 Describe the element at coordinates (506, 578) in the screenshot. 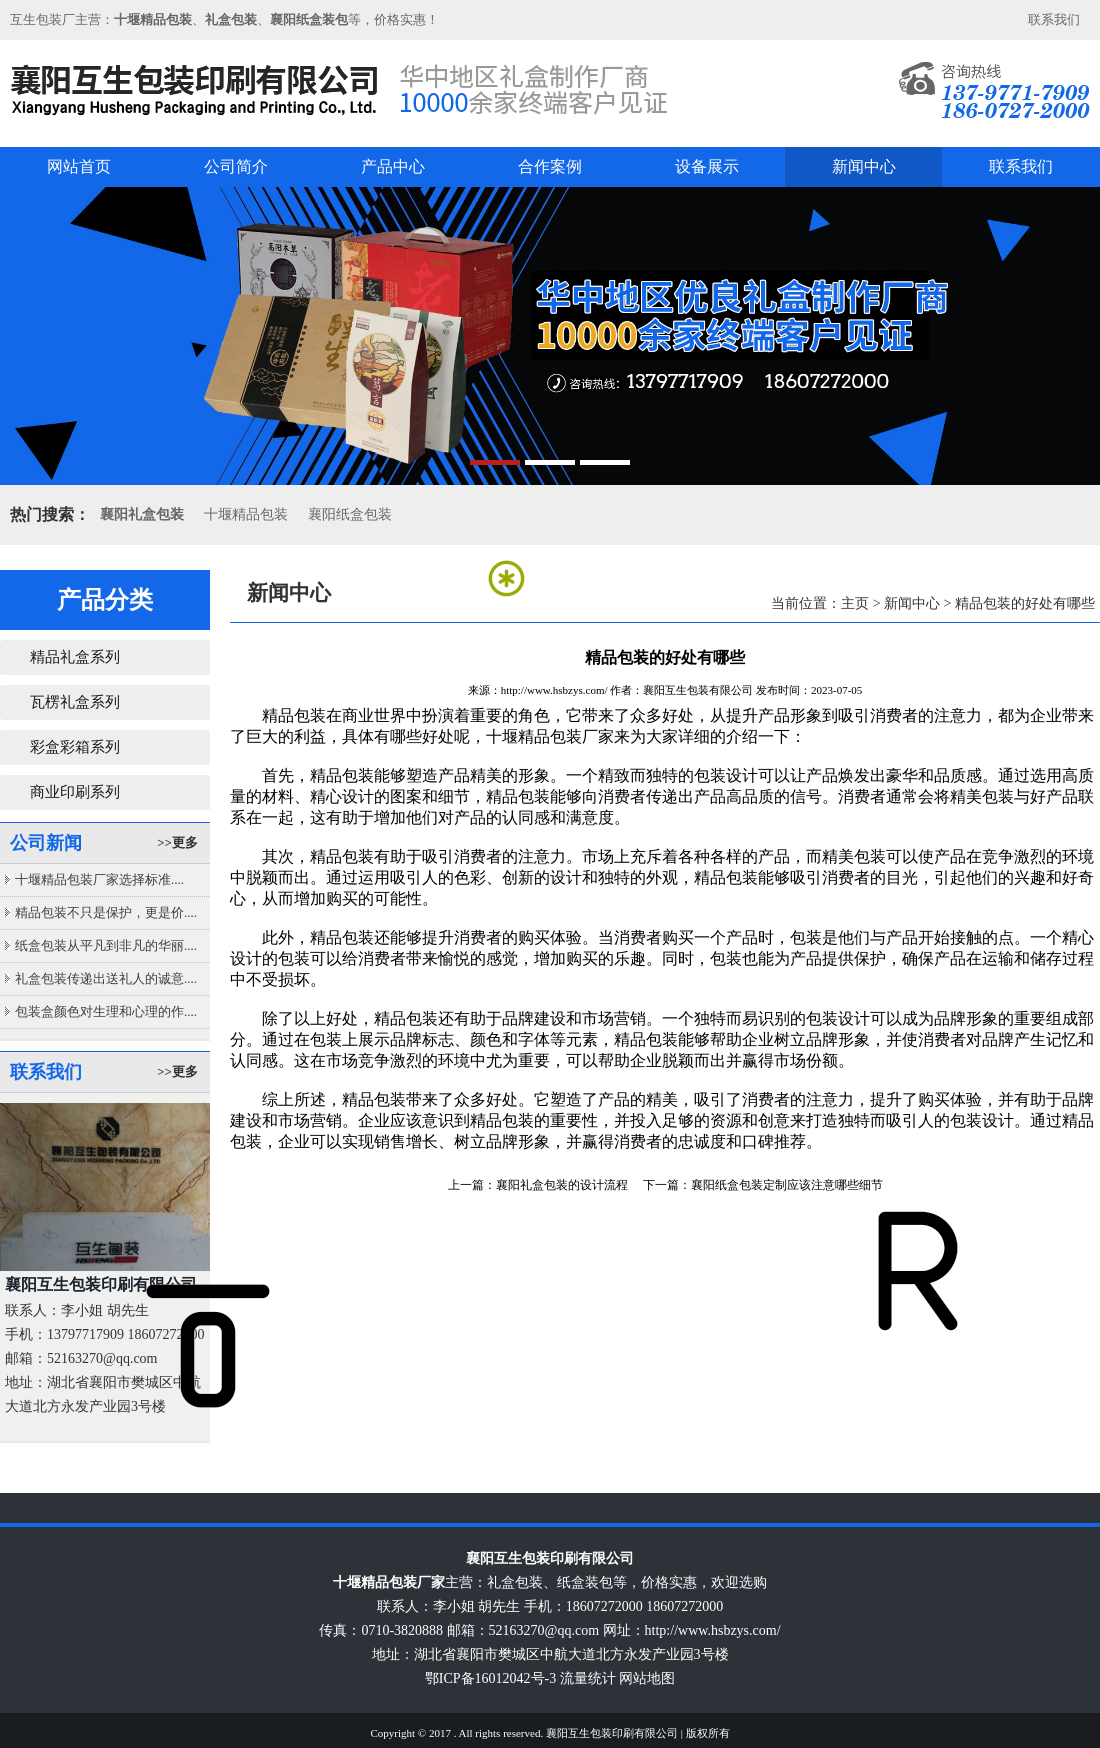

I see `access medical or health features` at that location.